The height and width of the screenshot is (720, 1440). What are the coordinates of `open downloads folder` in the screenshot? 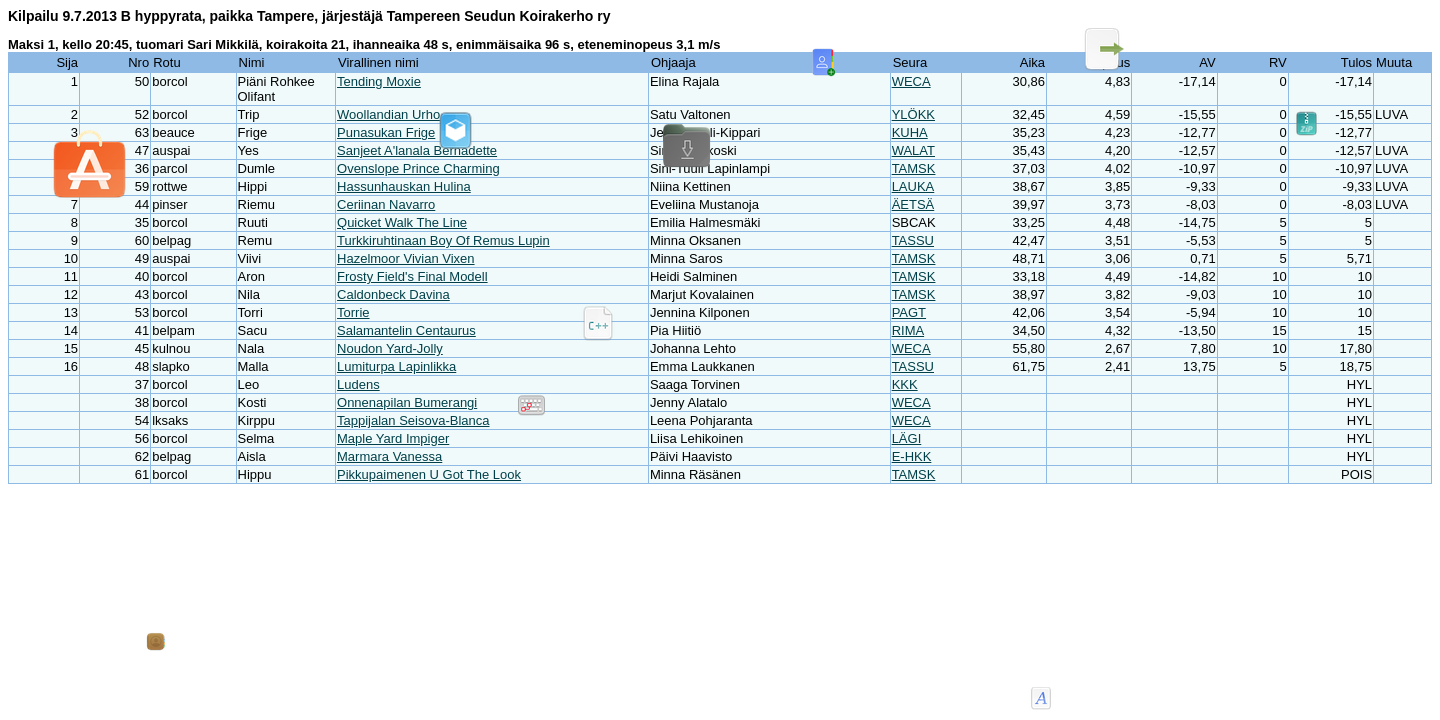 It's located at (686, 145).